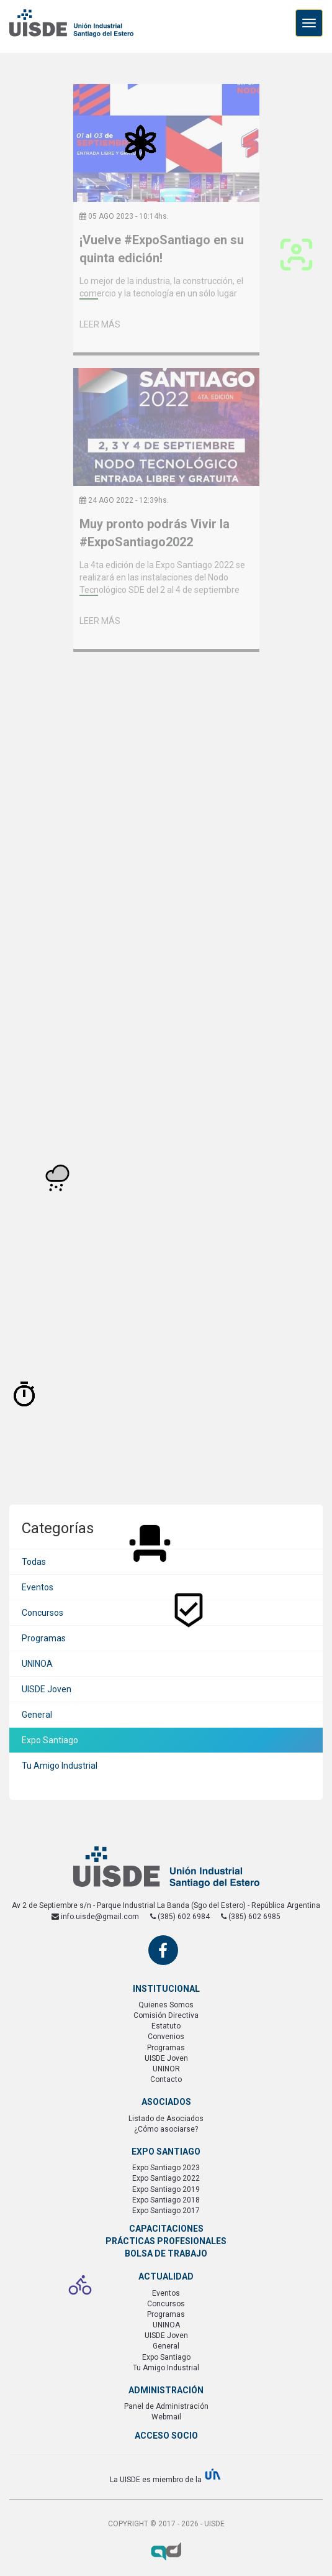  I want to click on scan or verify user identity, so click(296, 254).